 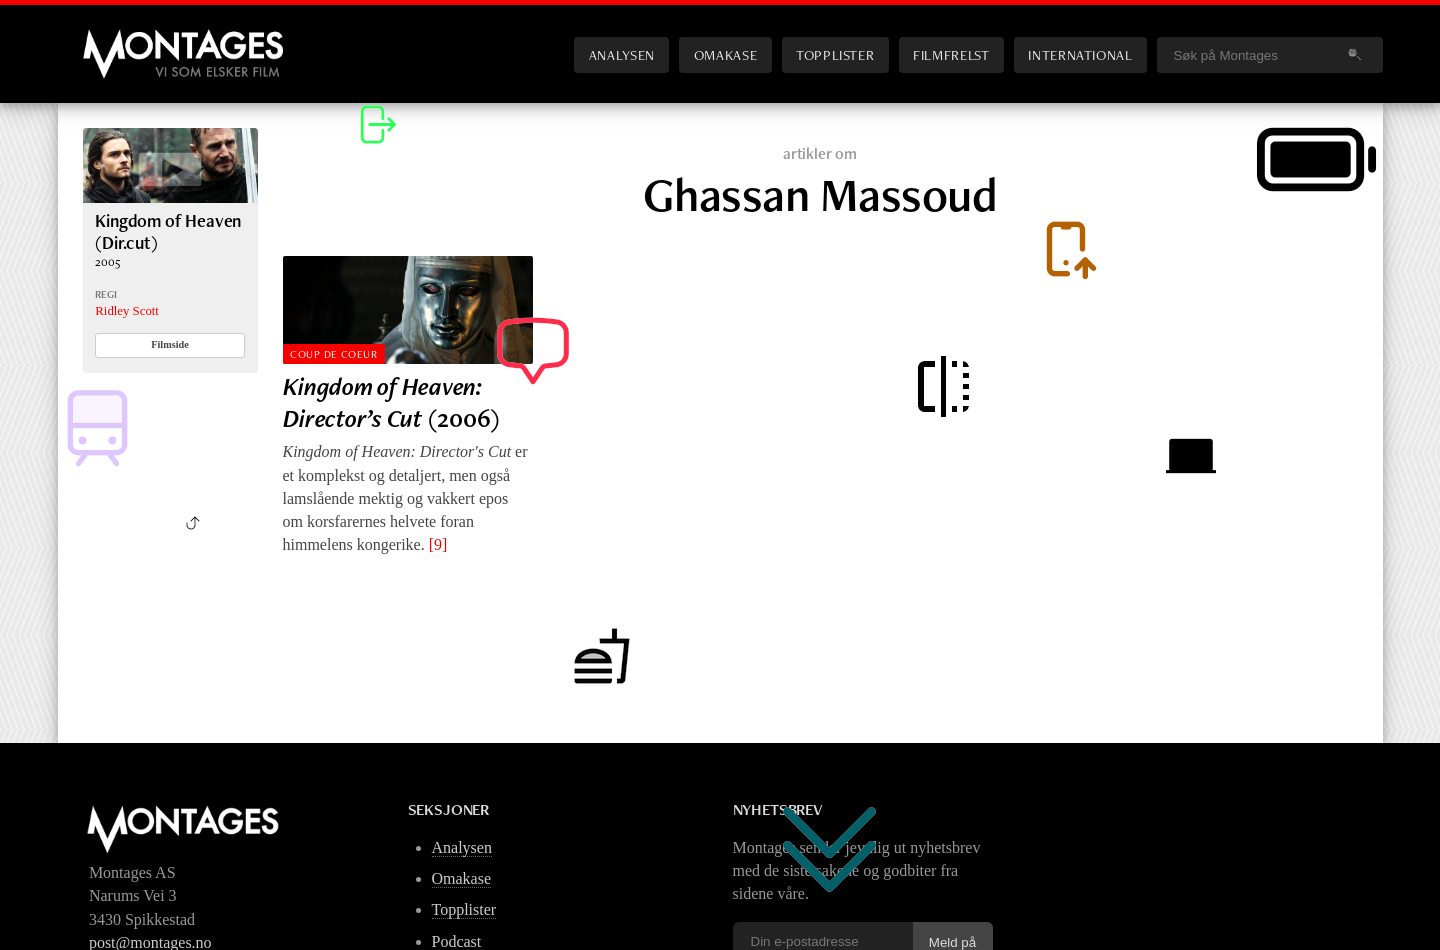 What do you see at coordinates (943, 386) in the screenshot?
I see `flip image horizontally` at bounding box center [943, 386].